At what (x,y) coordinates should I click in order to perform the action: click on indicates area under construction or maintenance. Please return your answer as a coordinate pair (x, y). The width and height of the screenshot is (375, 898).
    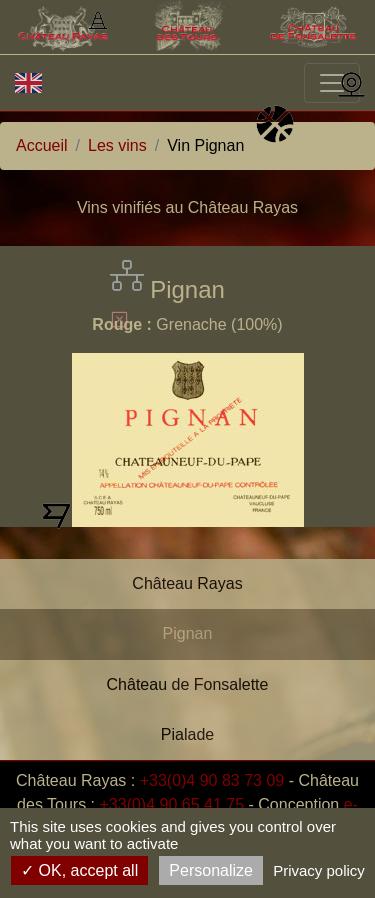
    Looking at the image, I should click on (98, 21).